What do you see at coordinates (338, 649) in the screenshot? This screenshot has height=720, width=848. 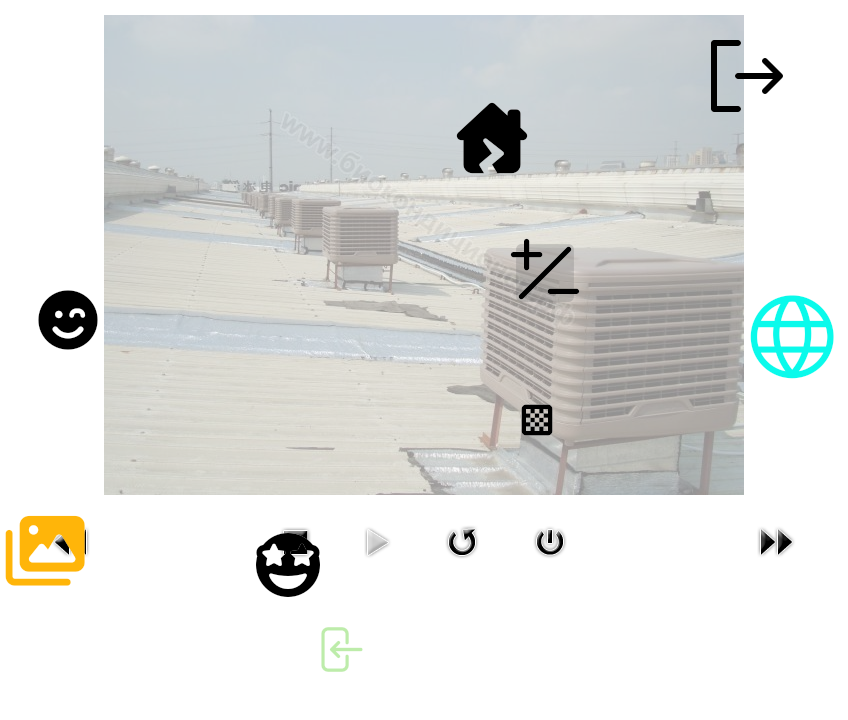 I see `log in to your account` at bounding box center [338, 649].